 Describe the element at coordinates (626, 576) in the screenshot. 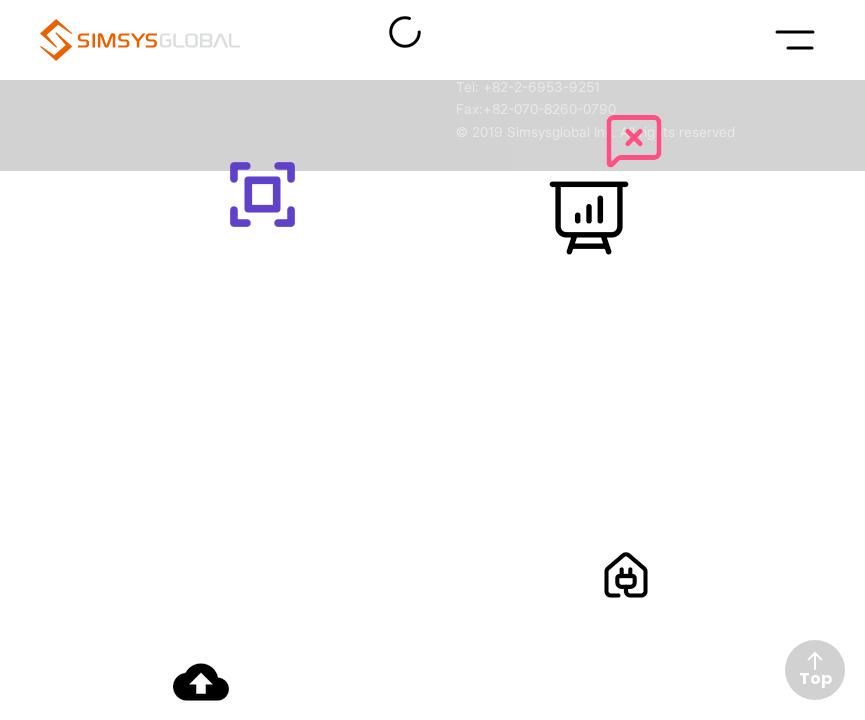

I see `access smart home power settings` at that location.